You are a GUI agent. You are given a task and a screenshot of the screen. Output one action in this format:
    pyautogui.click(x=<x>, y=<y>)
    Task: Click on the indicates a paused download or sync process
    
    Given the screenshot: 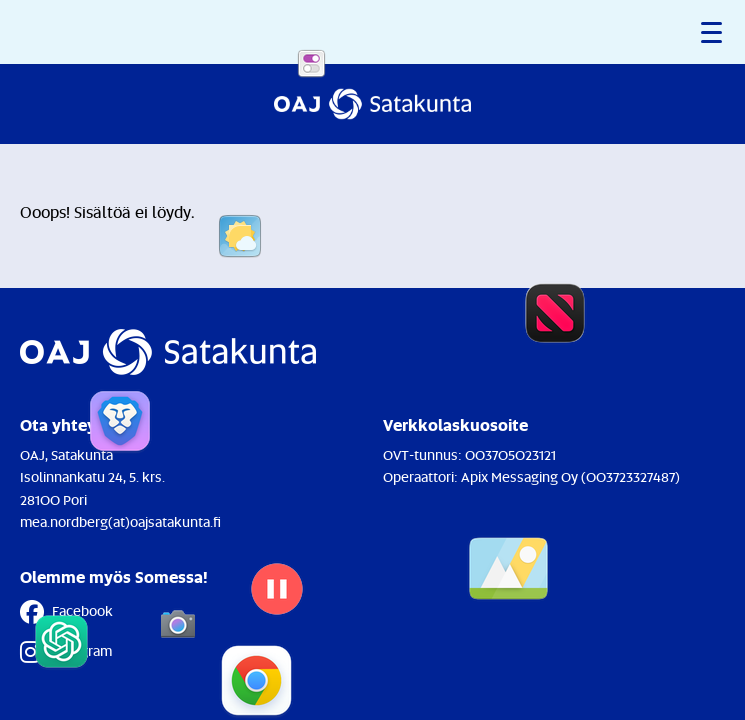 What is the action you would take?
    pyautogui.click(x=277, y=589)
    